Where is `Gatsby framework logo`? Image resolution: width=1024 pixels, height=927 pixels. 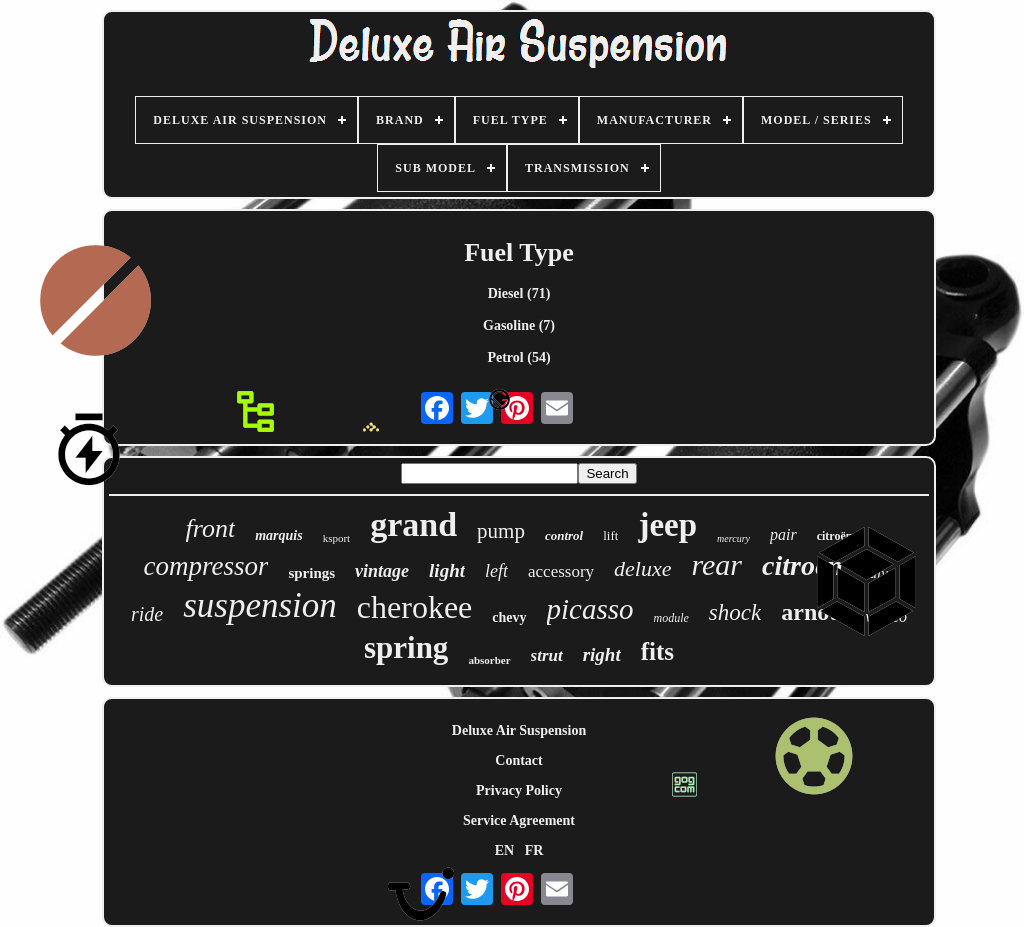 Gatsby framework logo is located at coordinates (499, 399).